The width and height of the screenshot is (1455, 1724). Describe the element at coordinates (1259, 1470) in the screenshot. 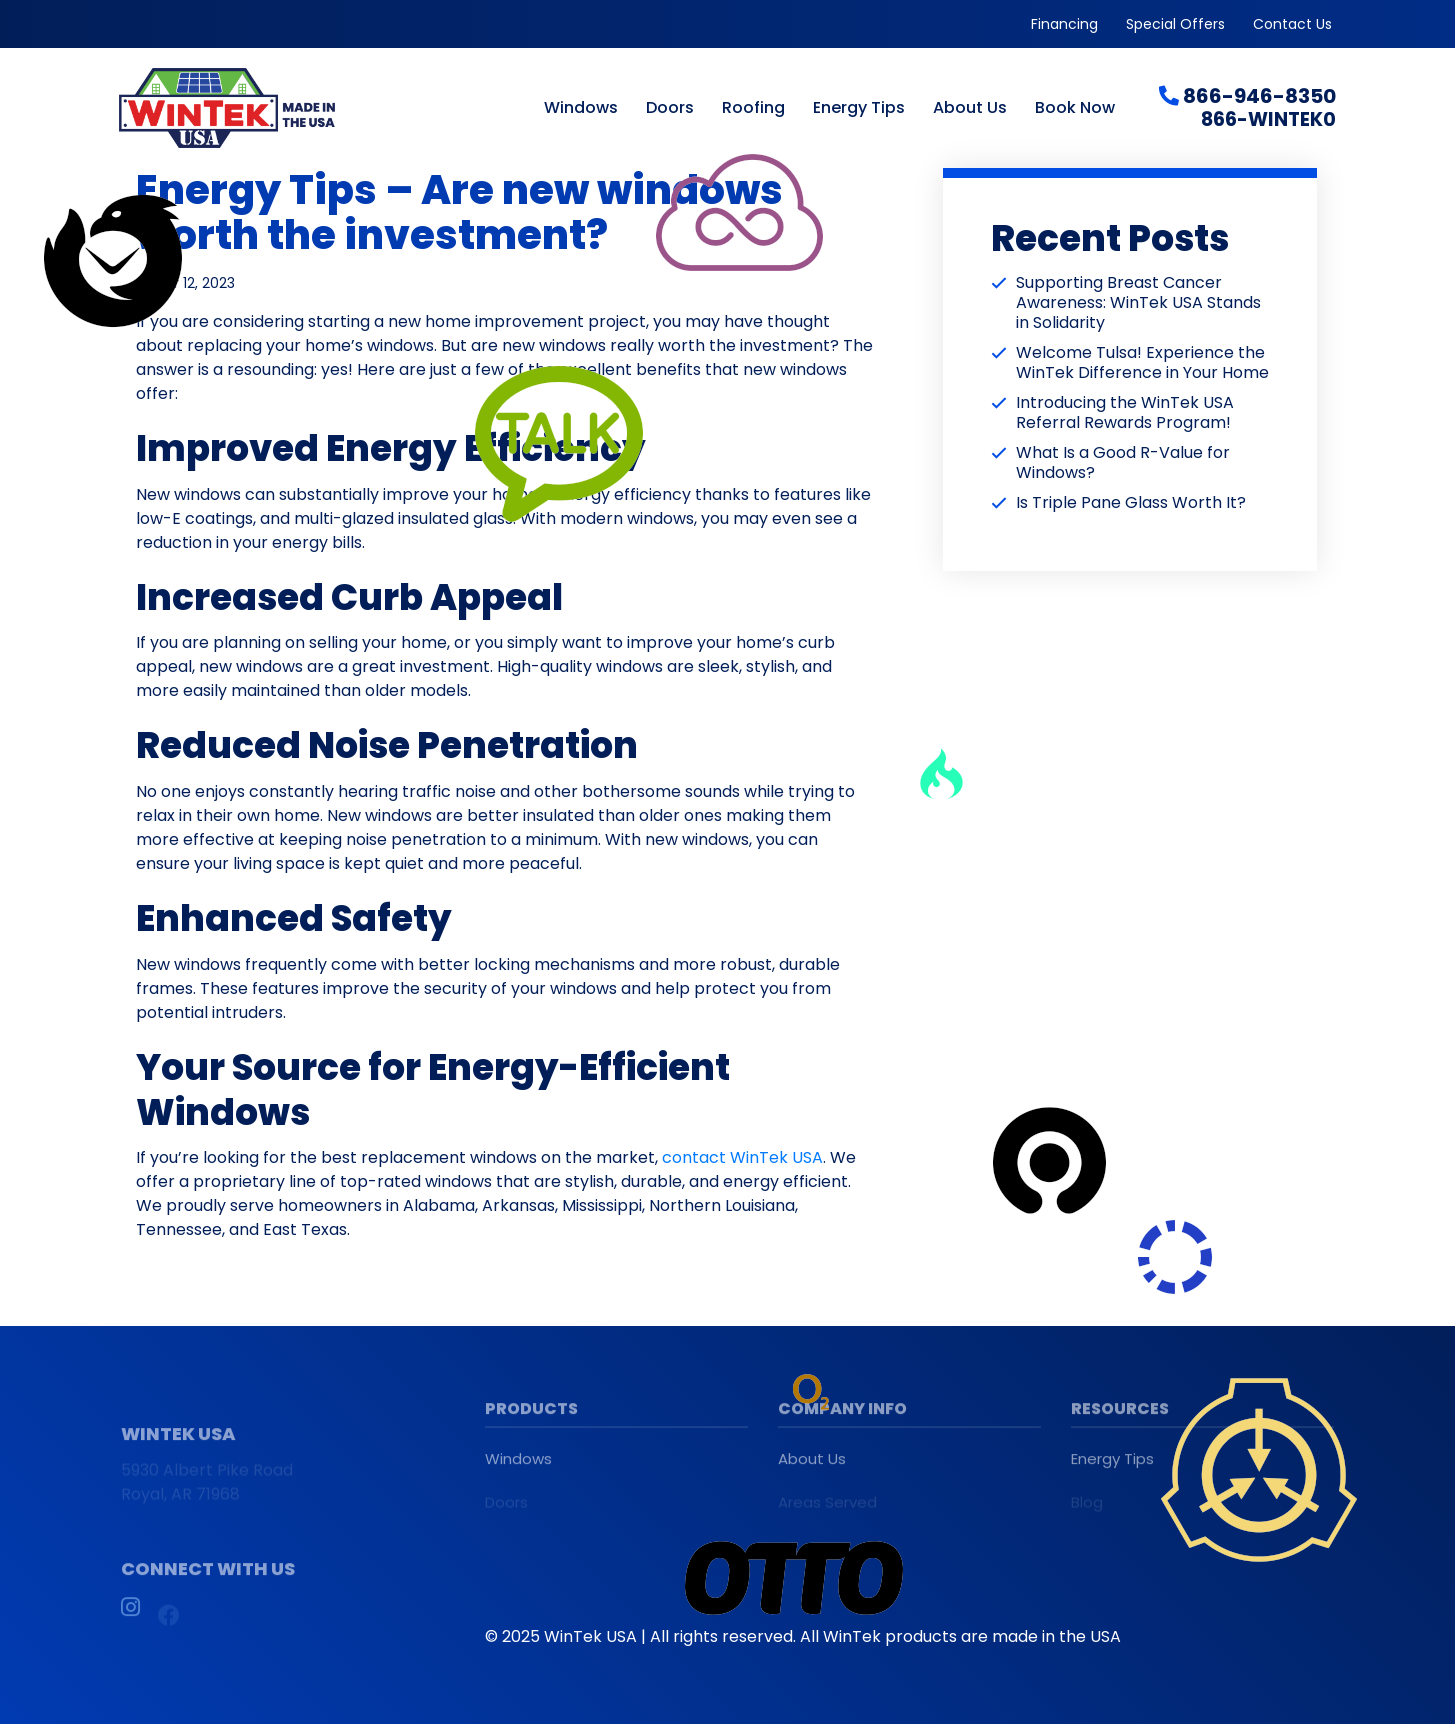

I see `SCP Foundation logo` at that location.